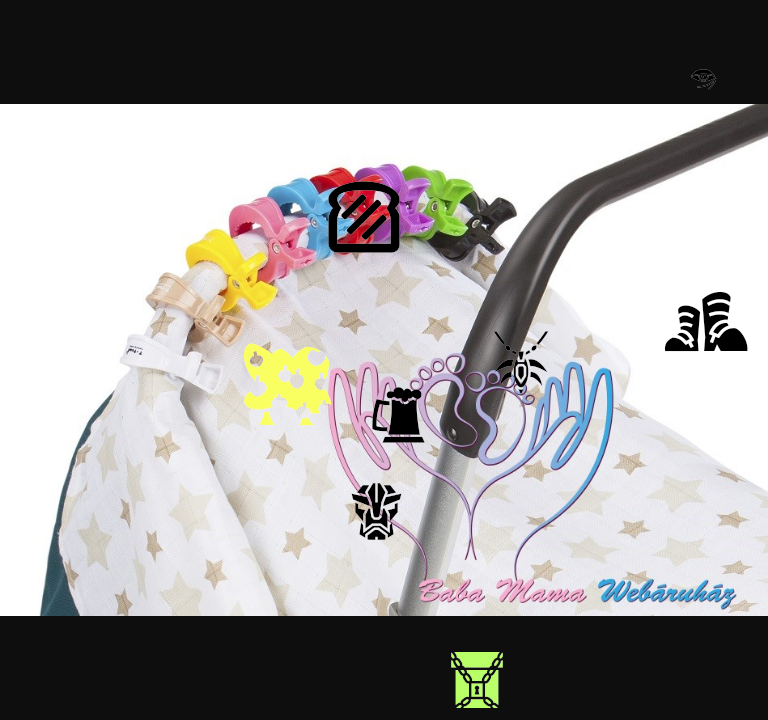  Describe the element at coordinates (376, 511) in the screenshot. I see `select mech or robot character` at that location.